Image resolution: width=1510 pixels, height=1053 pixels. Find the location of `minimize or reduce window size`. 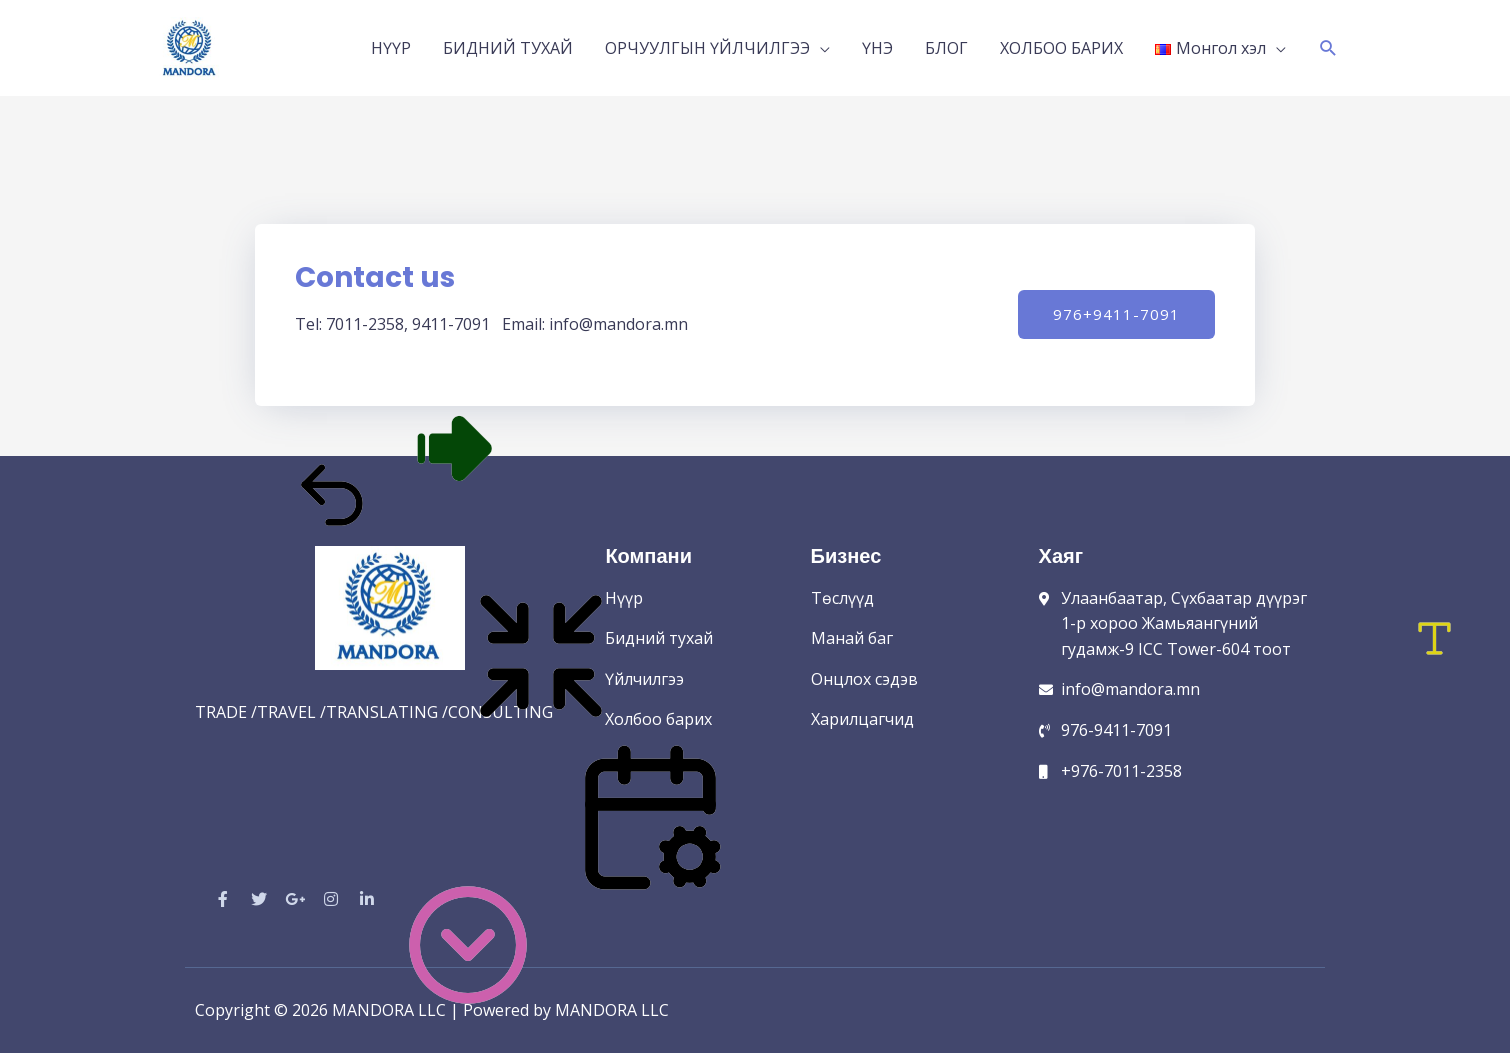

minimize or reduce window size is located at coordinates (541, 656).